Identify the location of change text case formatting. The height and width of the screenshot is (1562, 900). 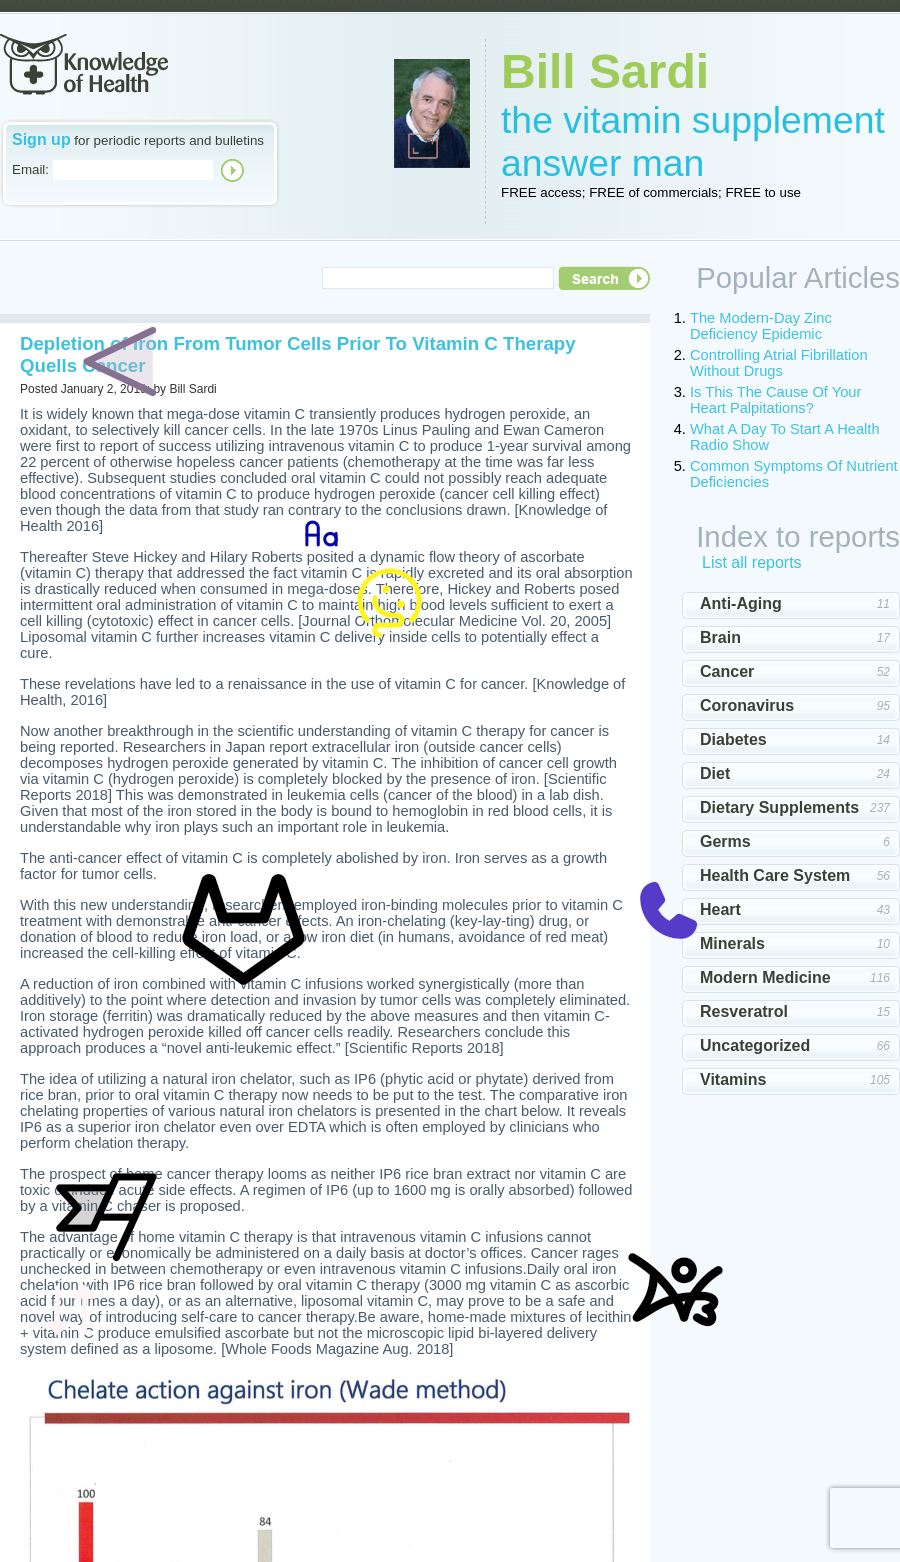
(321, 533).